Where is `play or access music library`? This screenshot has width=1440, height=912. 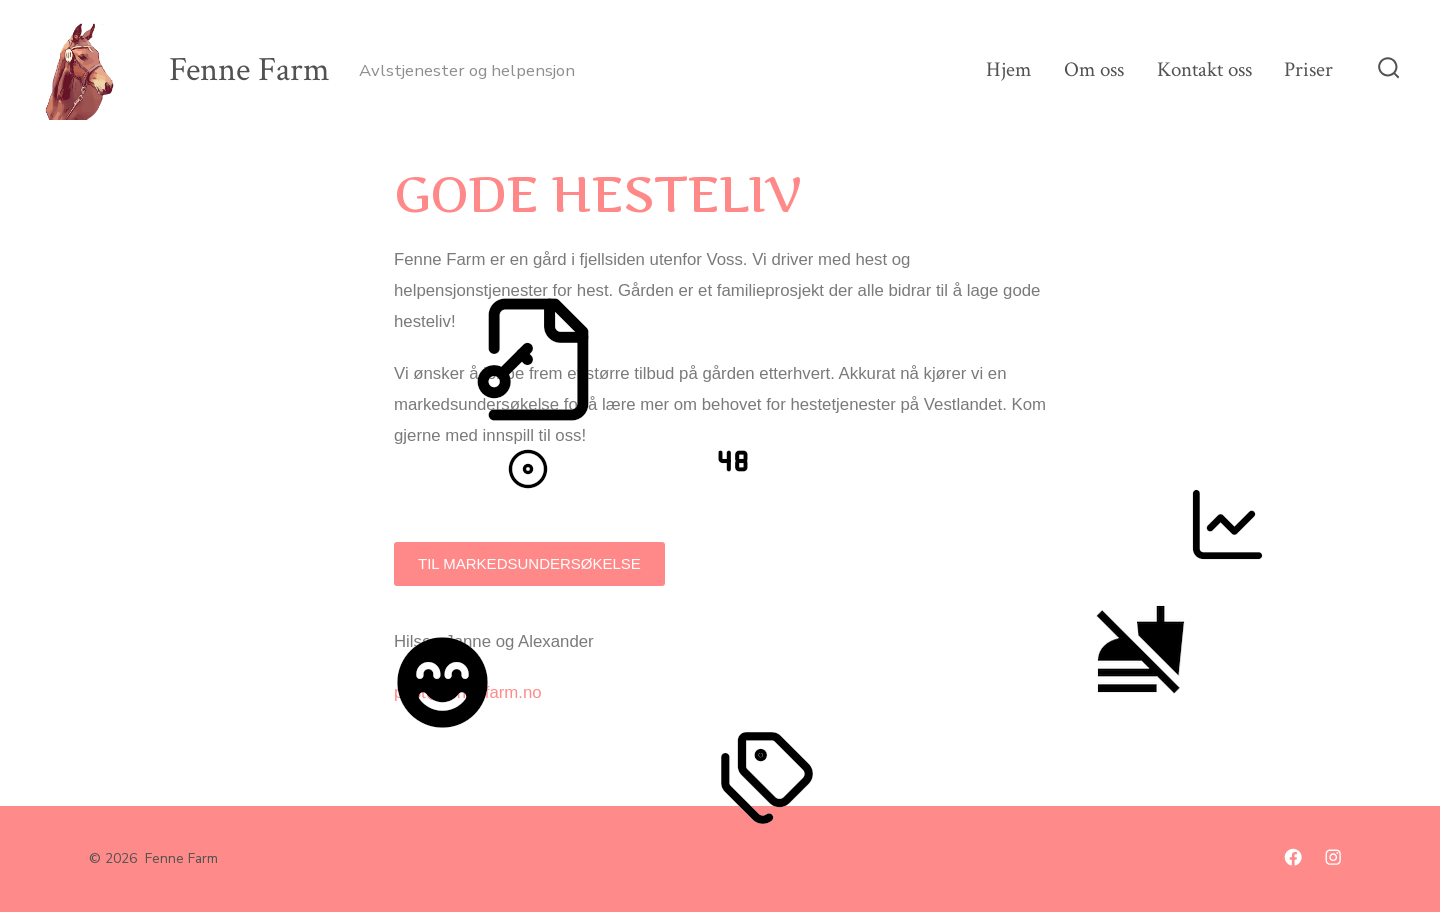 play or access music library is located at coordinates (528, 469).